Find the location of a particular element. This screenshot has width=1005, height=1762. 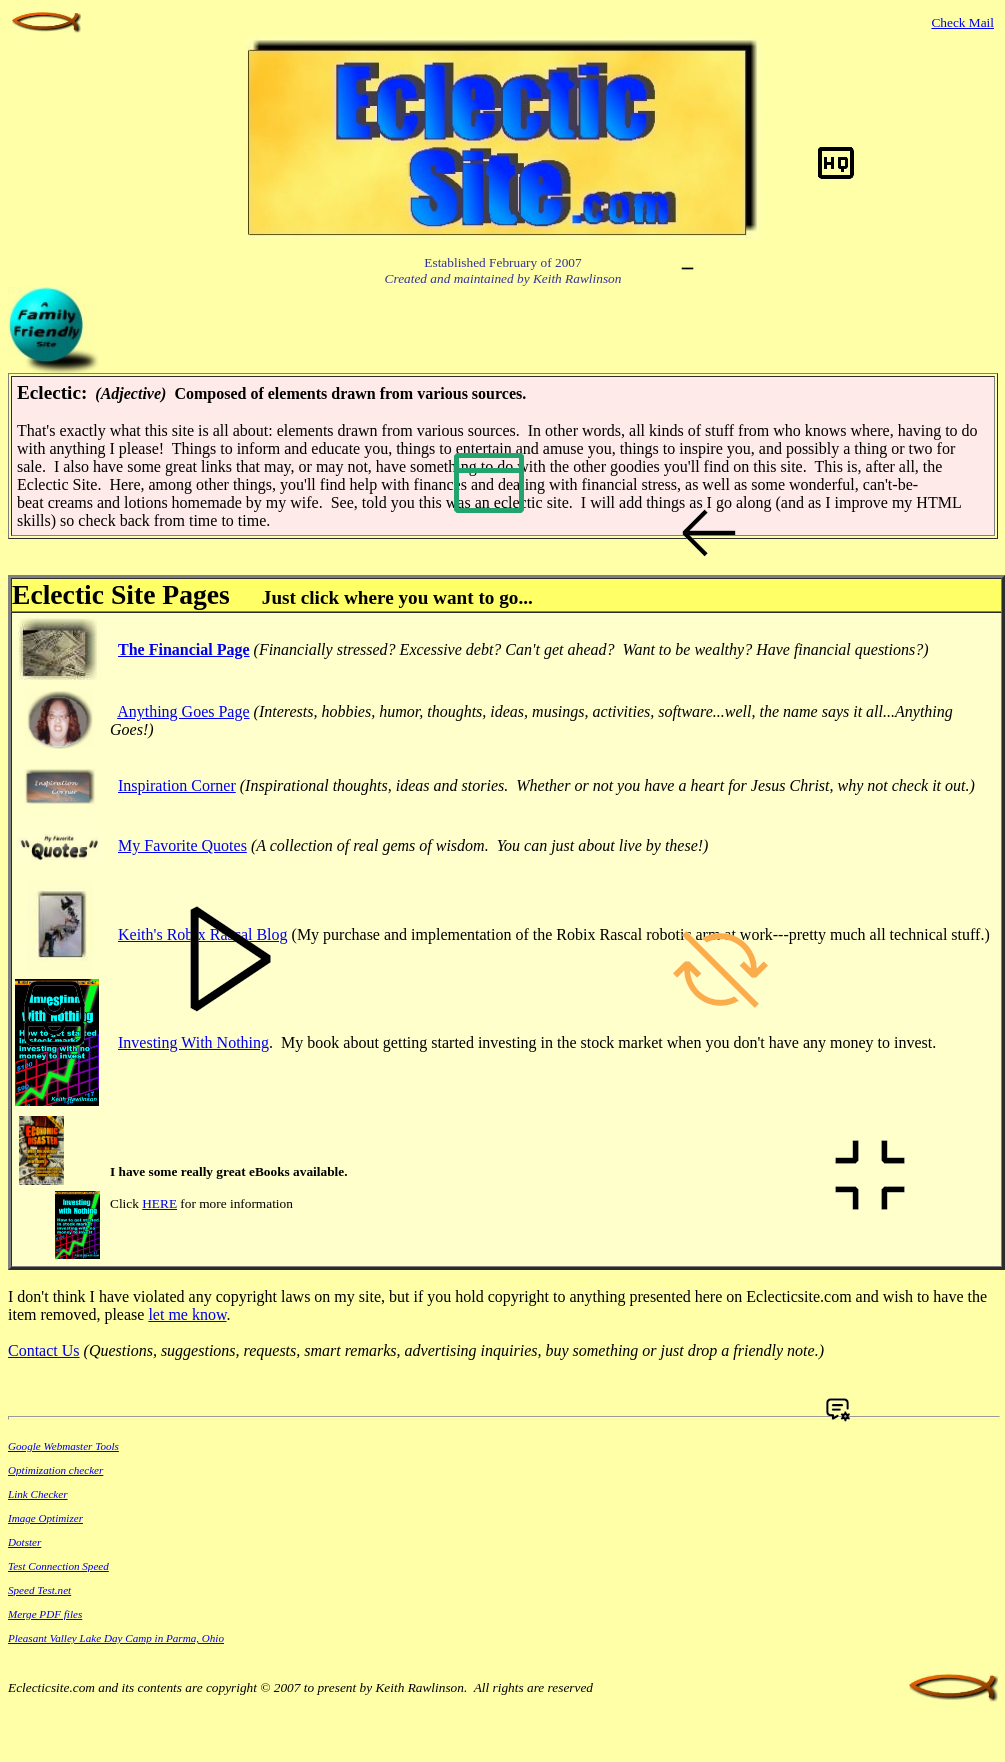

go back to the previous screen is located at coordinates (709, 531).